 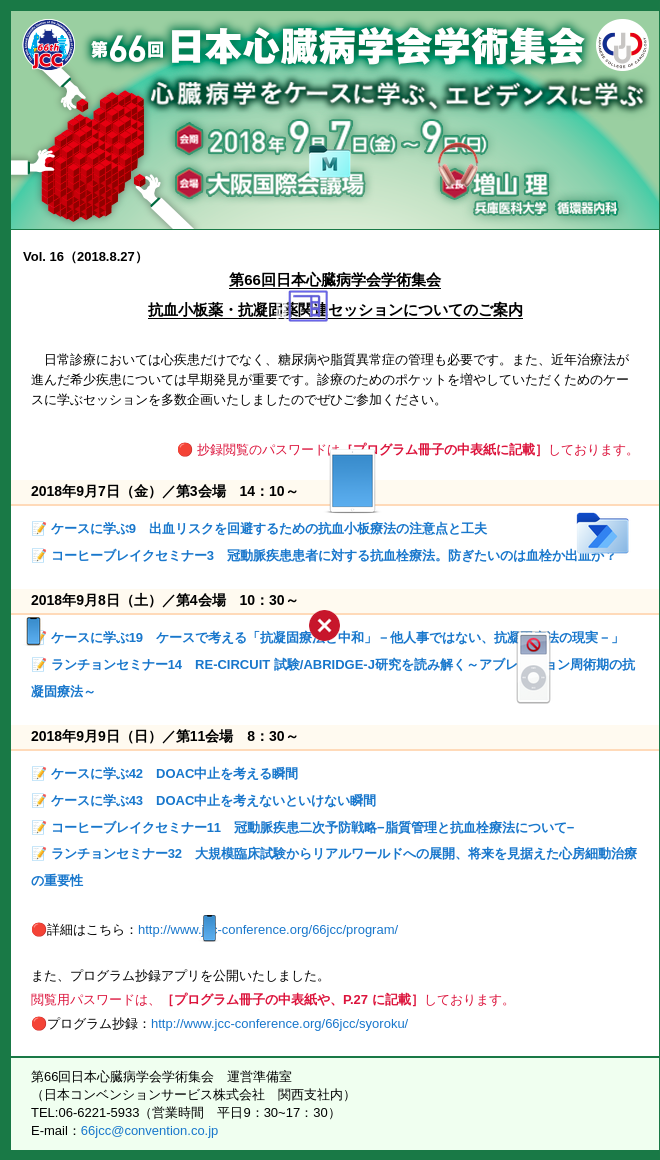 What do you see at coordinates (602, 534) in the screenshot?
I see `open Microsoft Power Automate project files` at bounding box center [602, 534].